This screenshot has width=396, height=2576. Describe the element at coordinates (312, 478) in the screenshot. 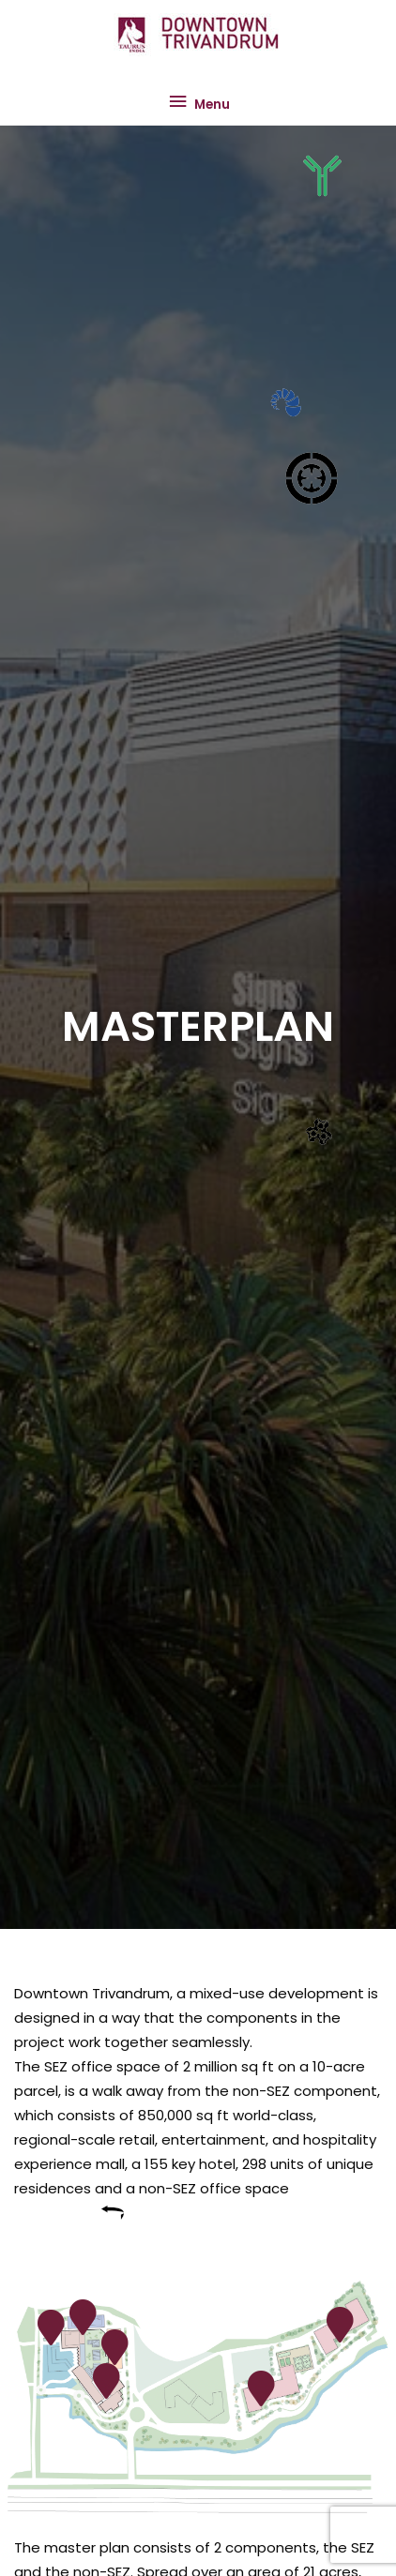

I see `aim or target an object in-game` at that location.